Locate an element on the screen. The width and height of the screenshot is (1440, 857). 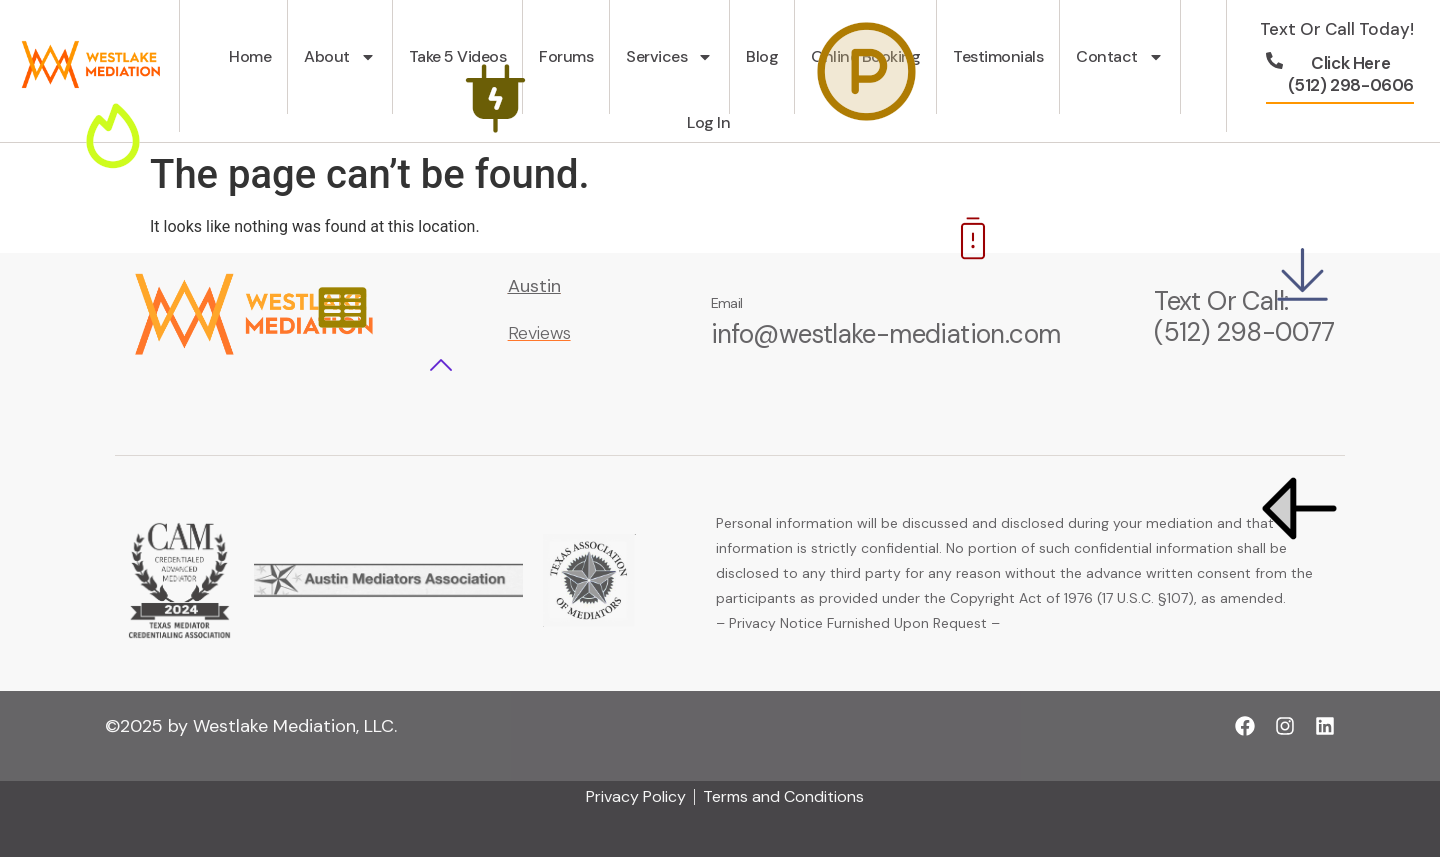
switch to multi-column text layout is located at coordinates (342, 307).